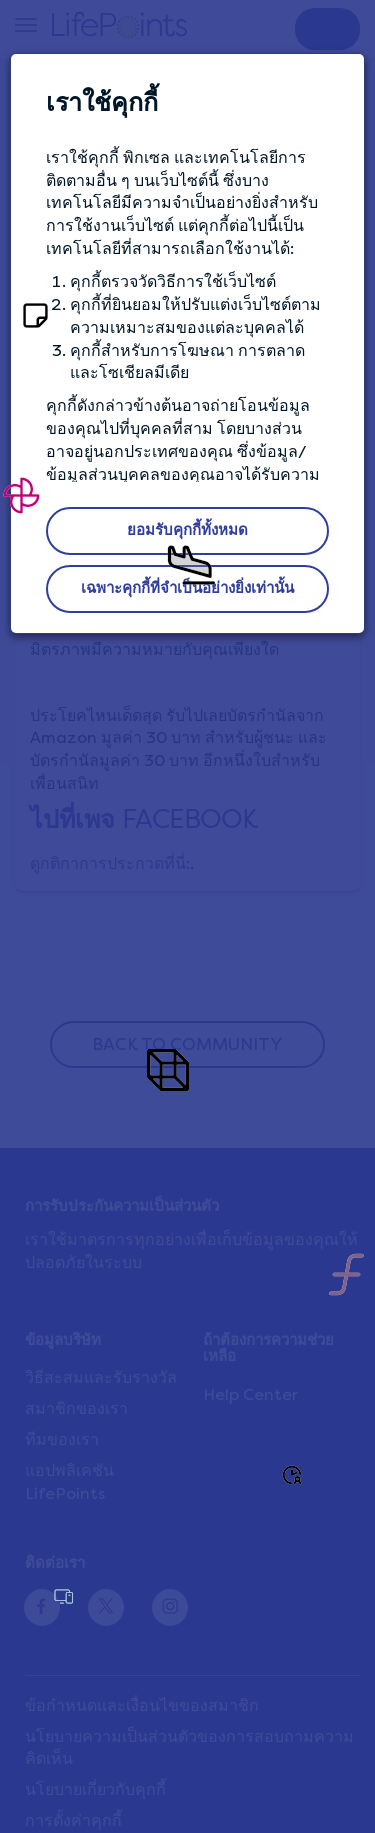 The height and width of the screenshot is (1833, 375). I want to click on create a new sticky note, so click(35, 315).